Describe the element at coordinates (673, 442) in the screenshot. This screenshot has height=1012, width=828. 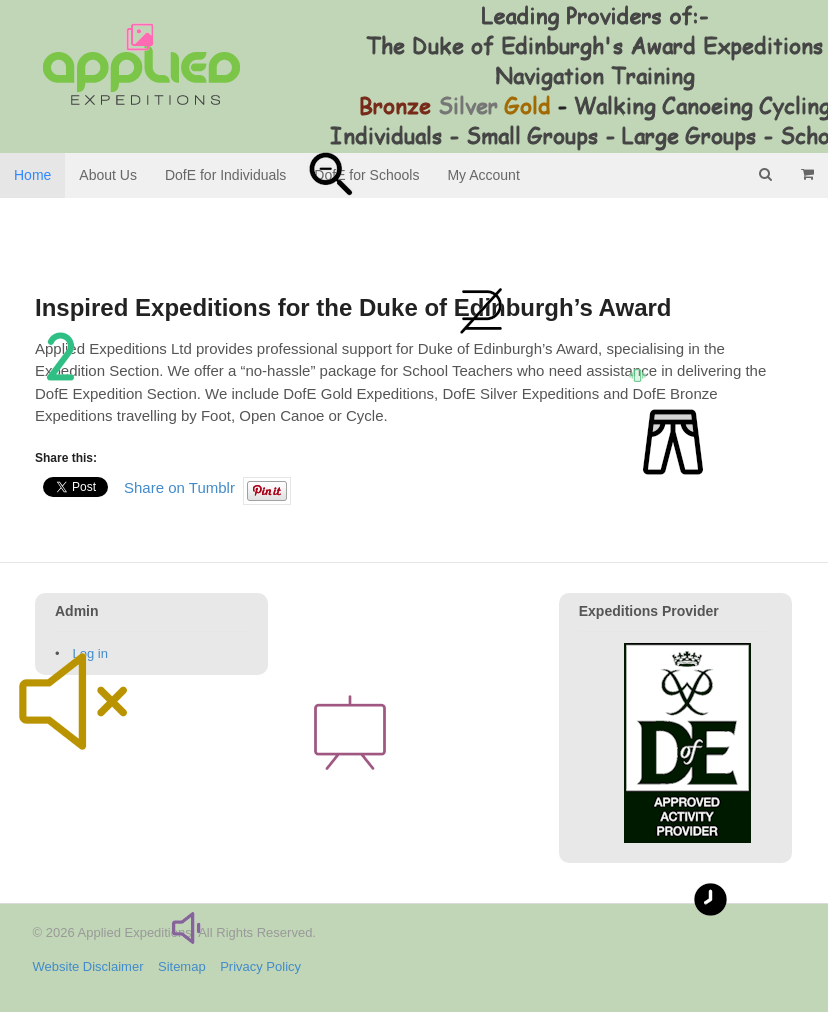
I see `browse pants or bottoms in a clothing app` at that location.